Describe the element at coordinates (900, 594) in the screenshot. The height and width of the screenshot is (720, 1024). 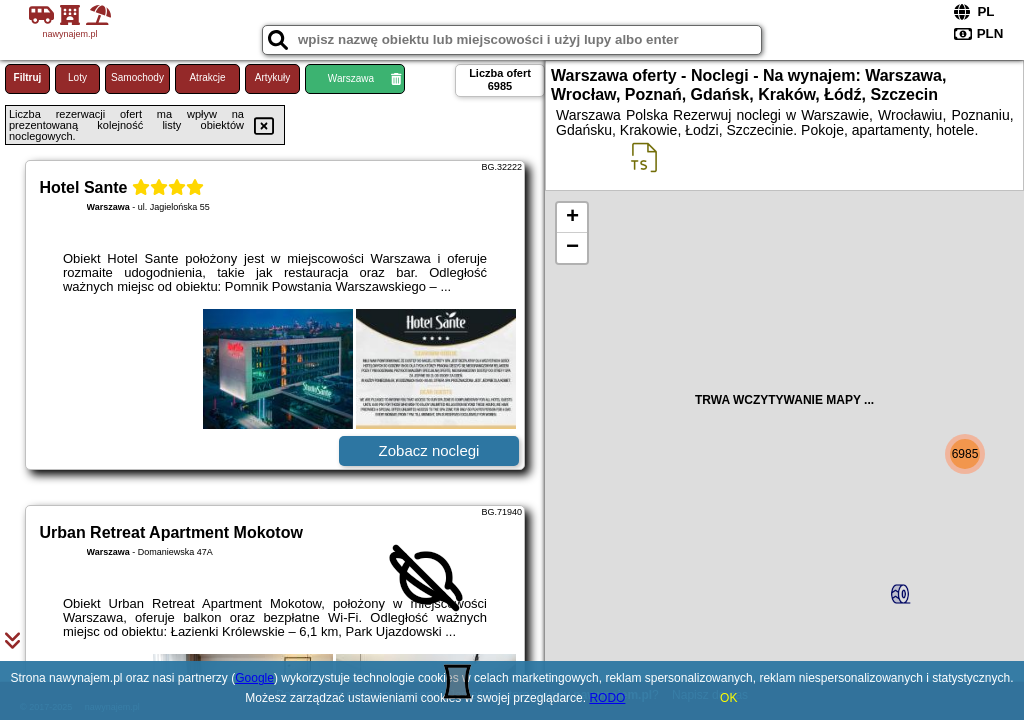
I see `access tire pressure or vehicle tire information` at that location.